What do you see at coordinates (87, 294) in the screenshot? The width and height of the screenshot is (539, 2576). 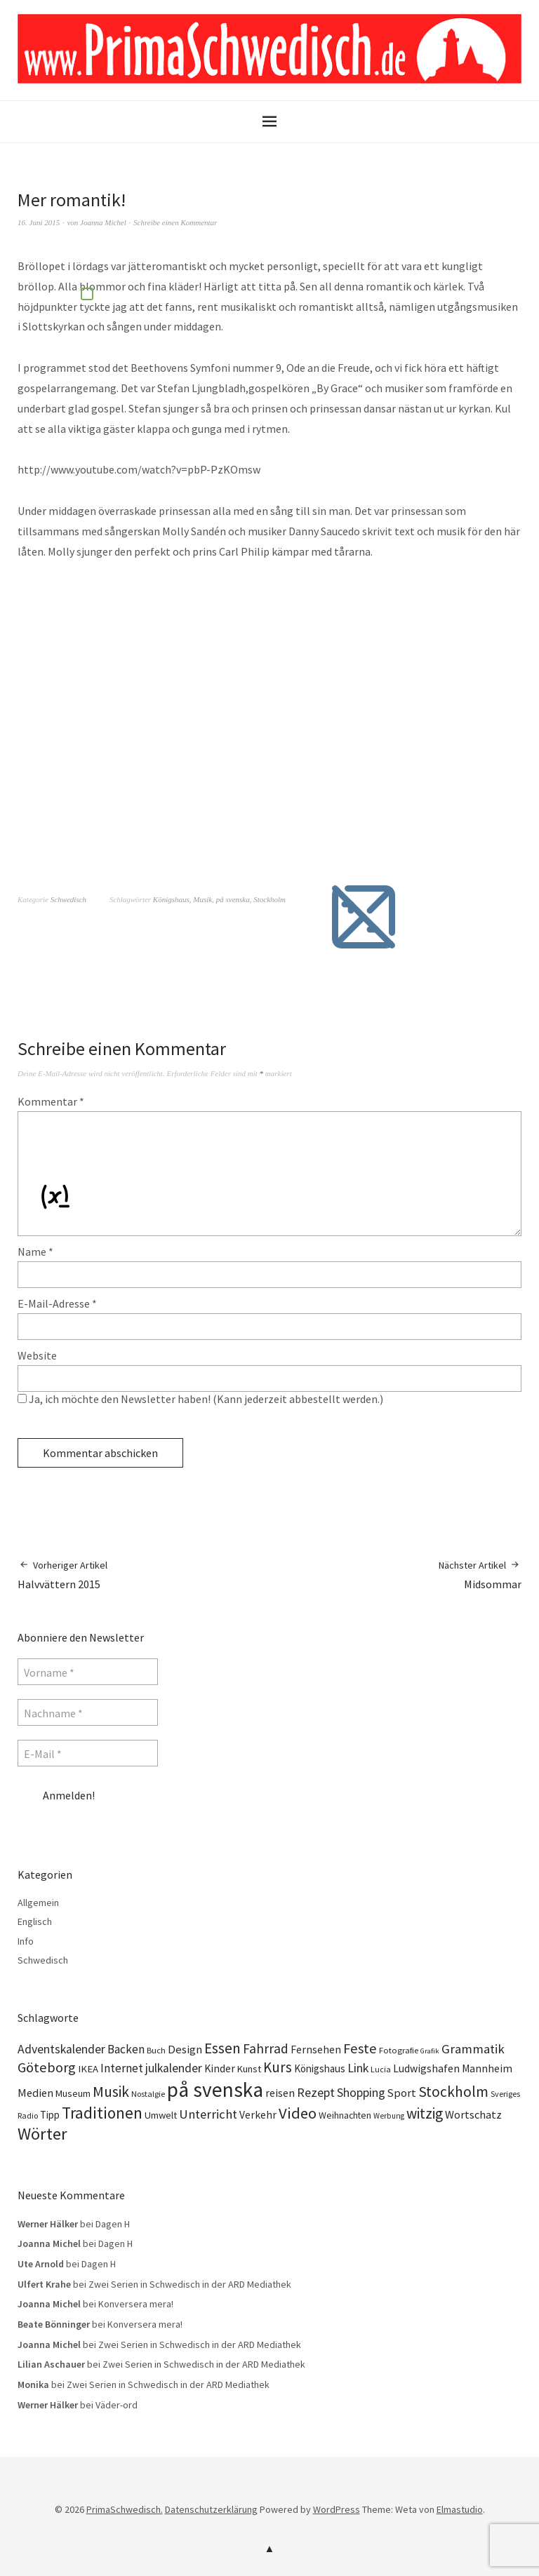 I see `crop image to 1:1 square ratio` at bounding box center [87, 294].